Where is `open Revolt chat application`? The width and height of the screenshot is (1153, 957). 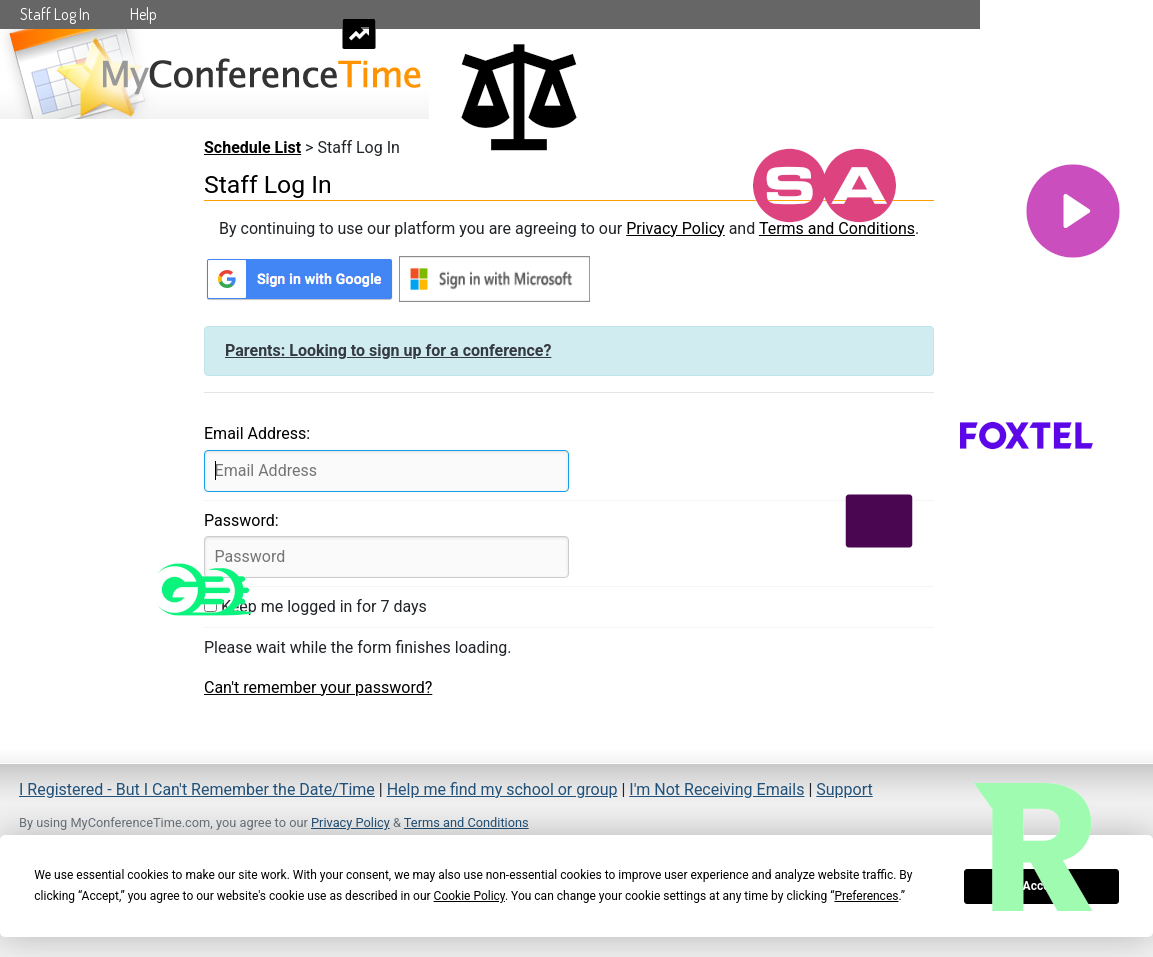 open Revolt chat application is located at coordinates (1033, 847).